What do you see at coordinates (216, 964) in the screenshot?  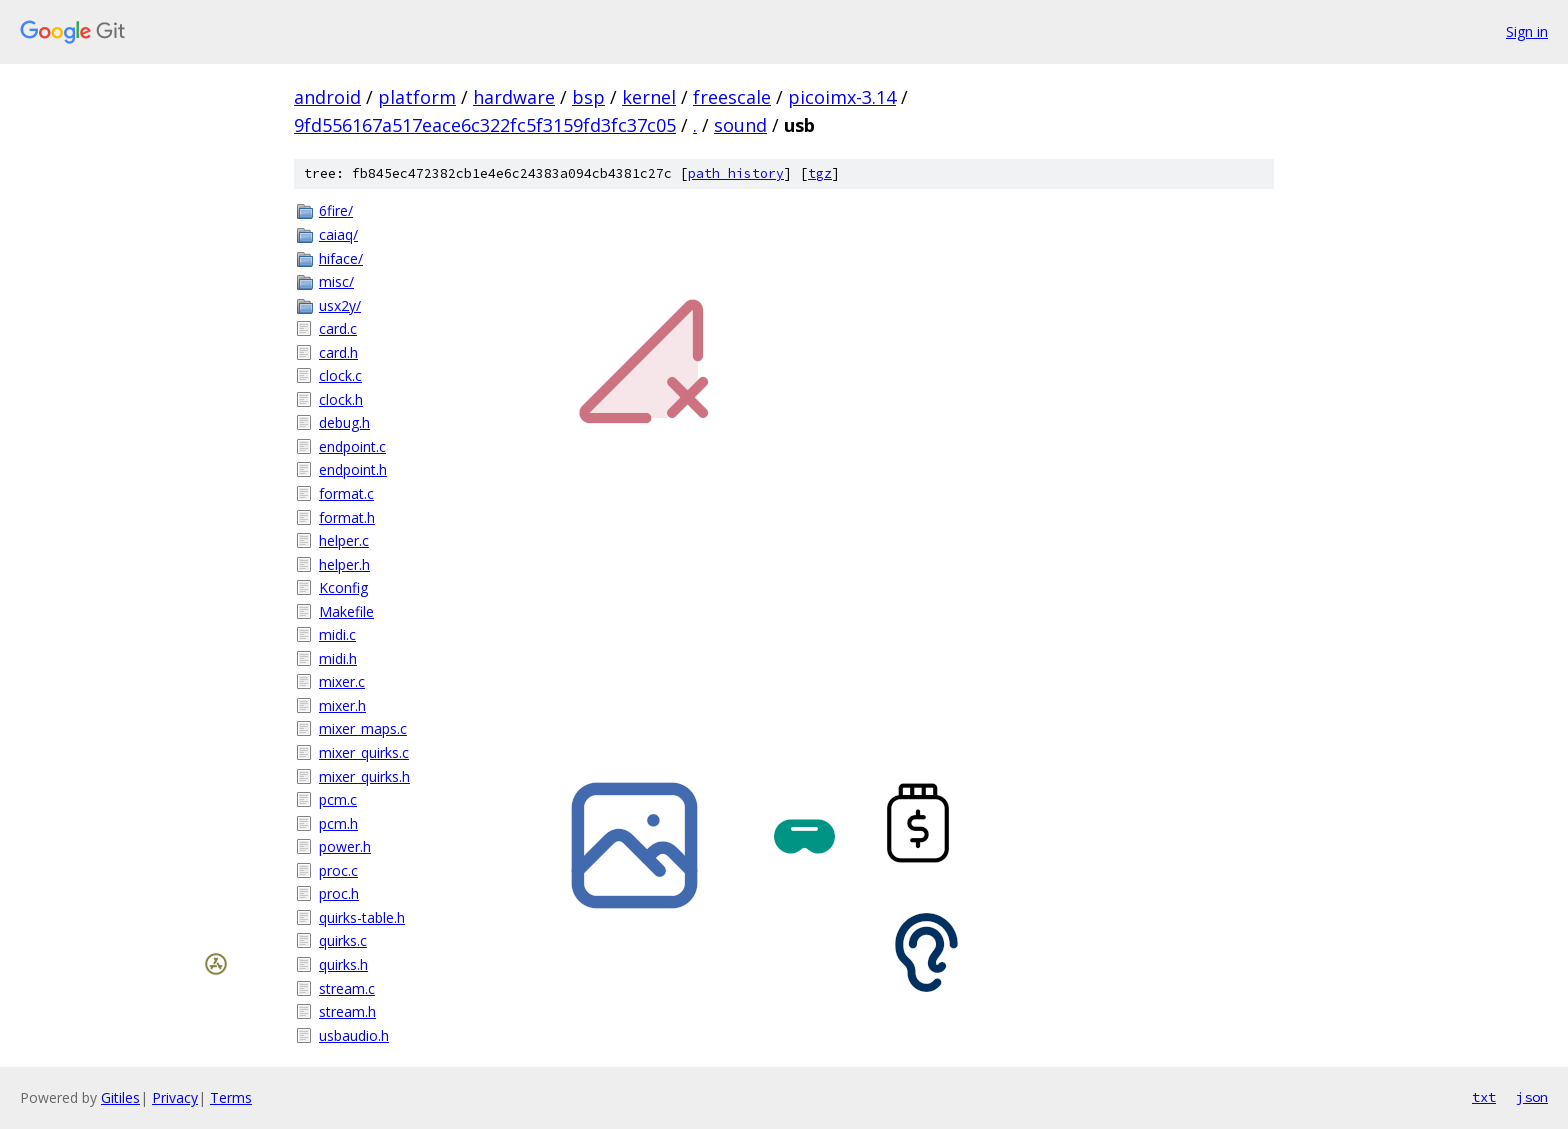 I see `download apps from the app store` at bounding box center [216, 964].